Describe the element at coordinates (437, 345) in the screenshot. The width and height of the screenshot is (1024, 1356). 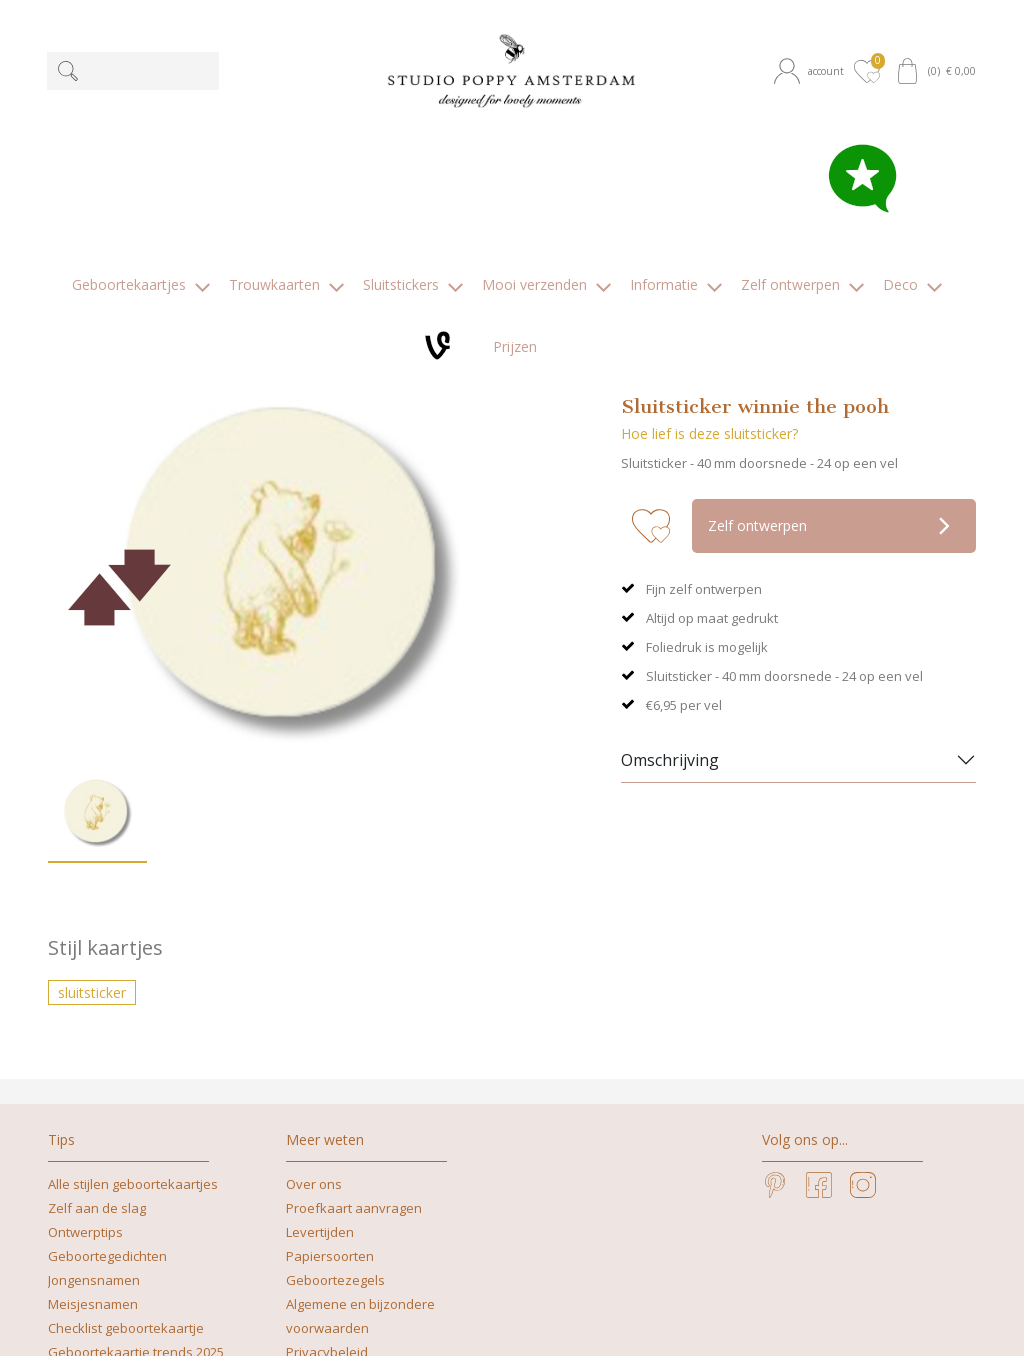
I see `vine app logo` at that location.